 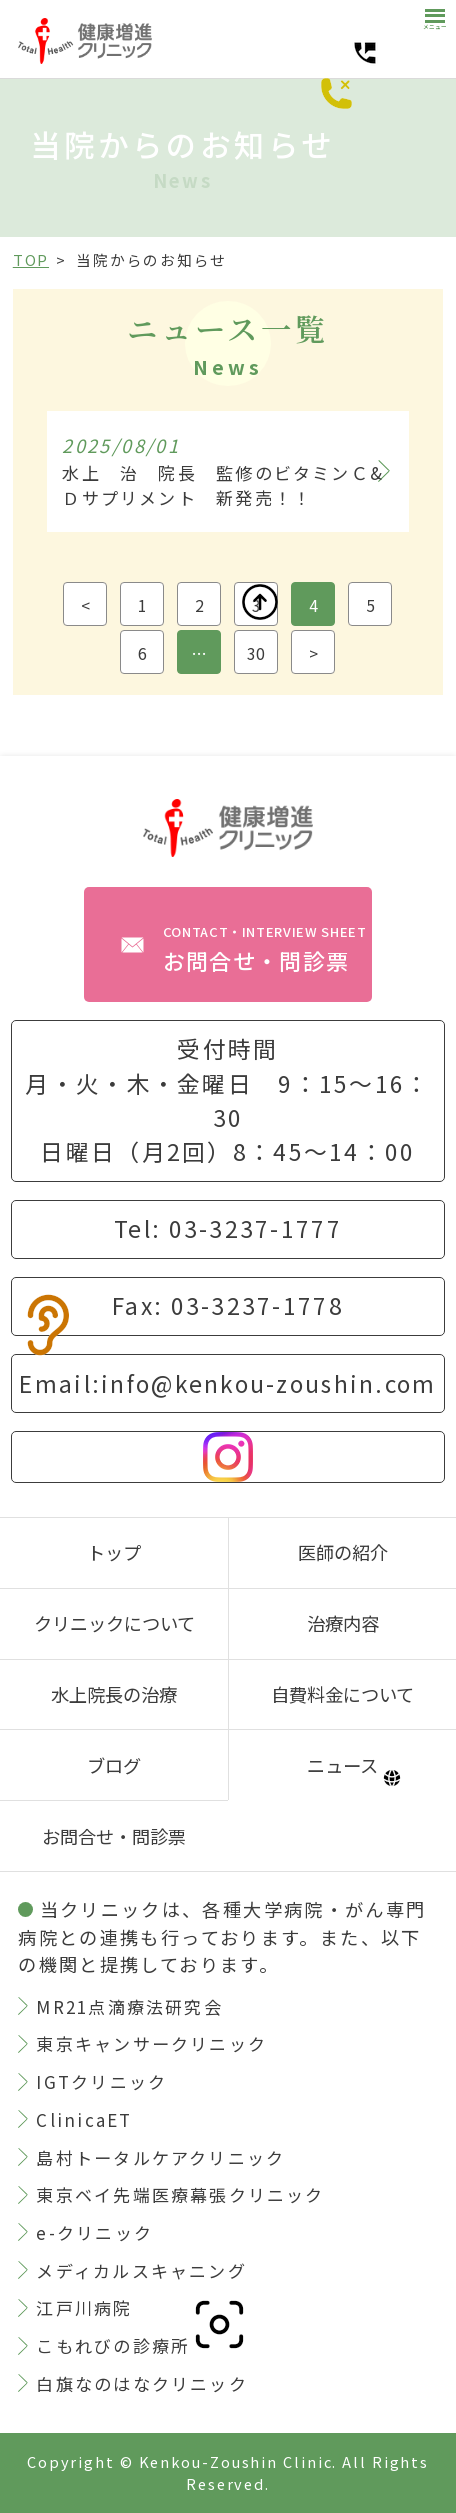 I want to click on activate camera focus or autofocus, so click(x=219, y=2324).